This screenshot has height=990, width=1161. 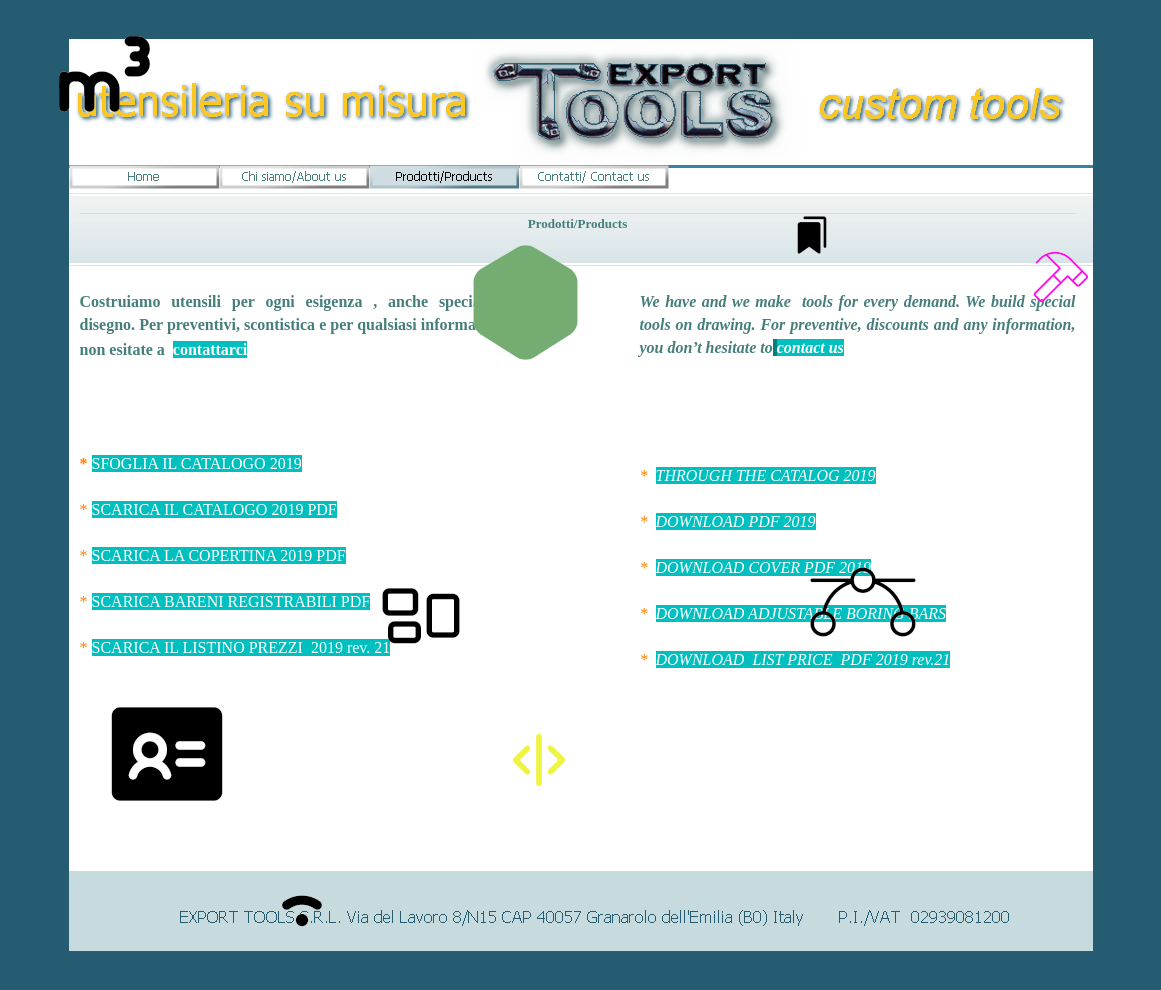 I want to click on indicates a selected or active state, so click(x=525, y=302).